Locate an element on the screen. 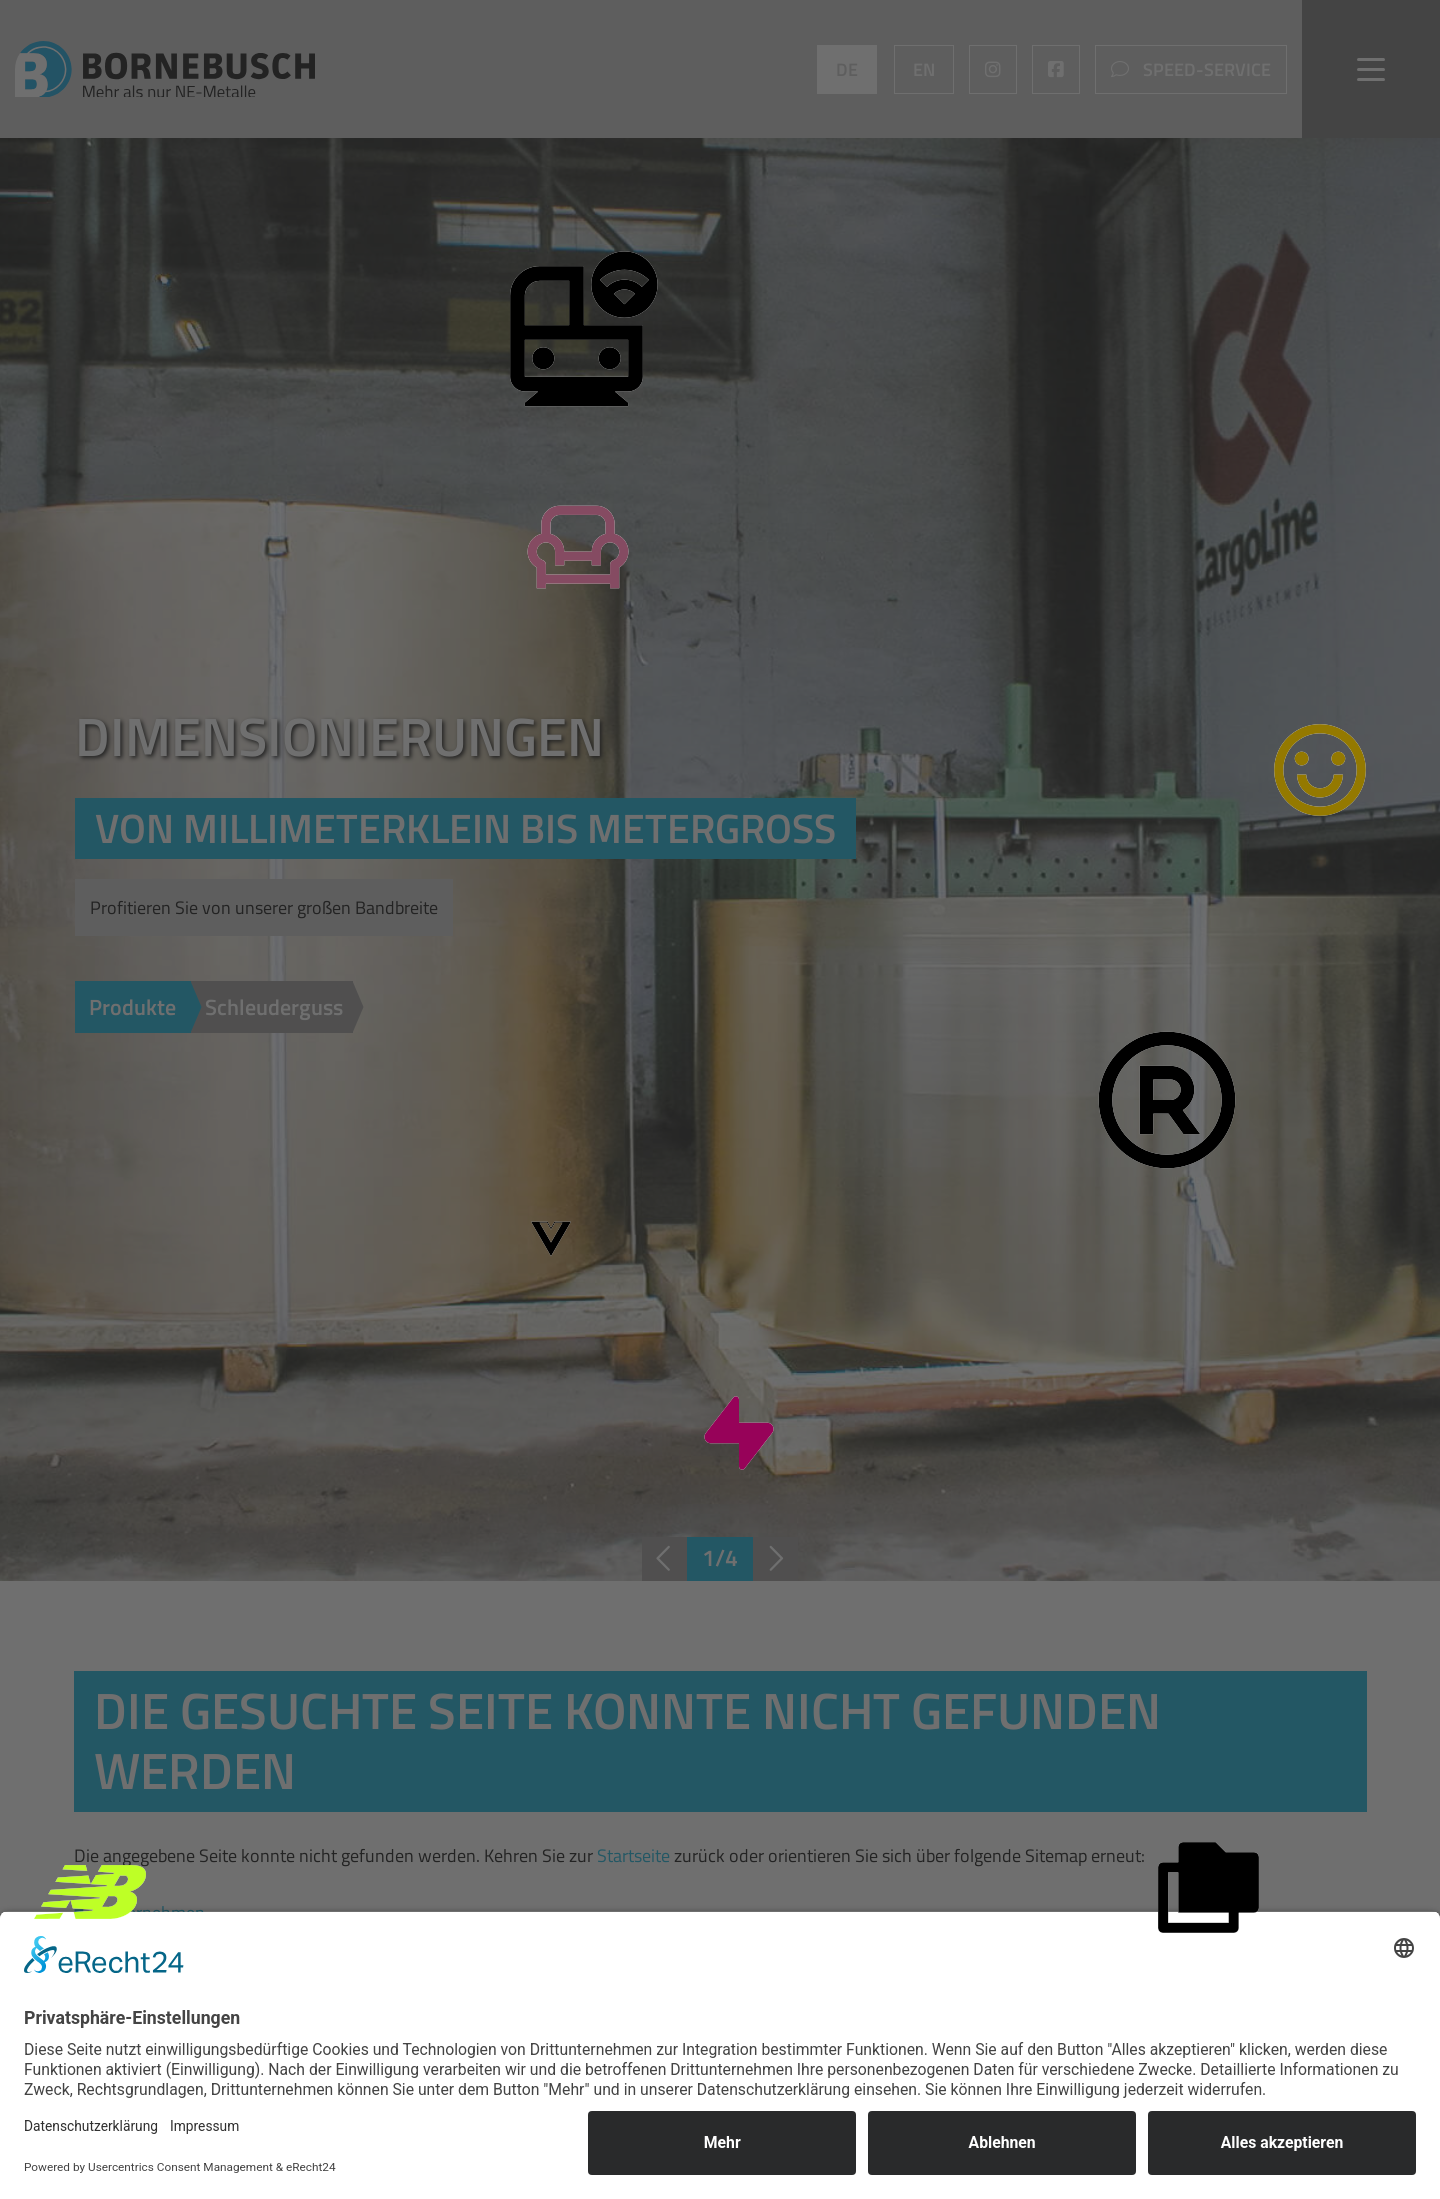 The height and width of the screenshot is (2199, 1440). New Balance brand logo is located at coordinates (90, 1892).